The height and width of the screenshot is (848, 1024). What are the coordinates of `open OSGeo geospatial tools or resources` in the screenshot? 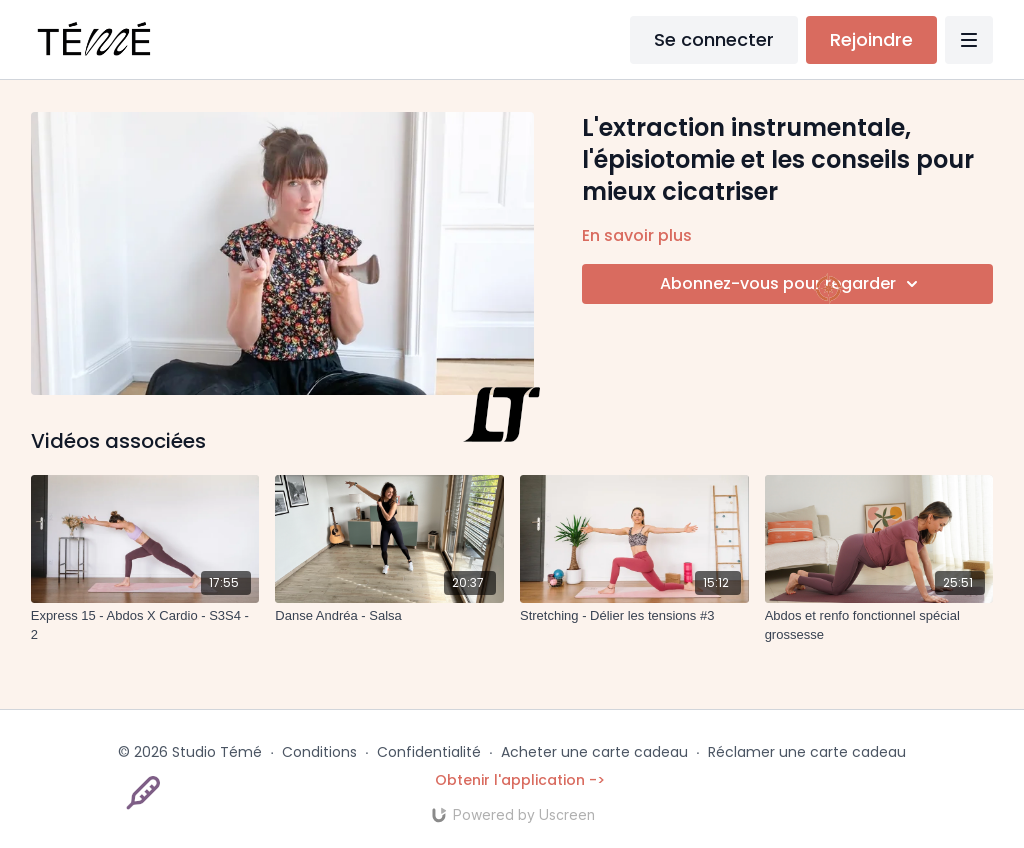 It's located at (828, 288).